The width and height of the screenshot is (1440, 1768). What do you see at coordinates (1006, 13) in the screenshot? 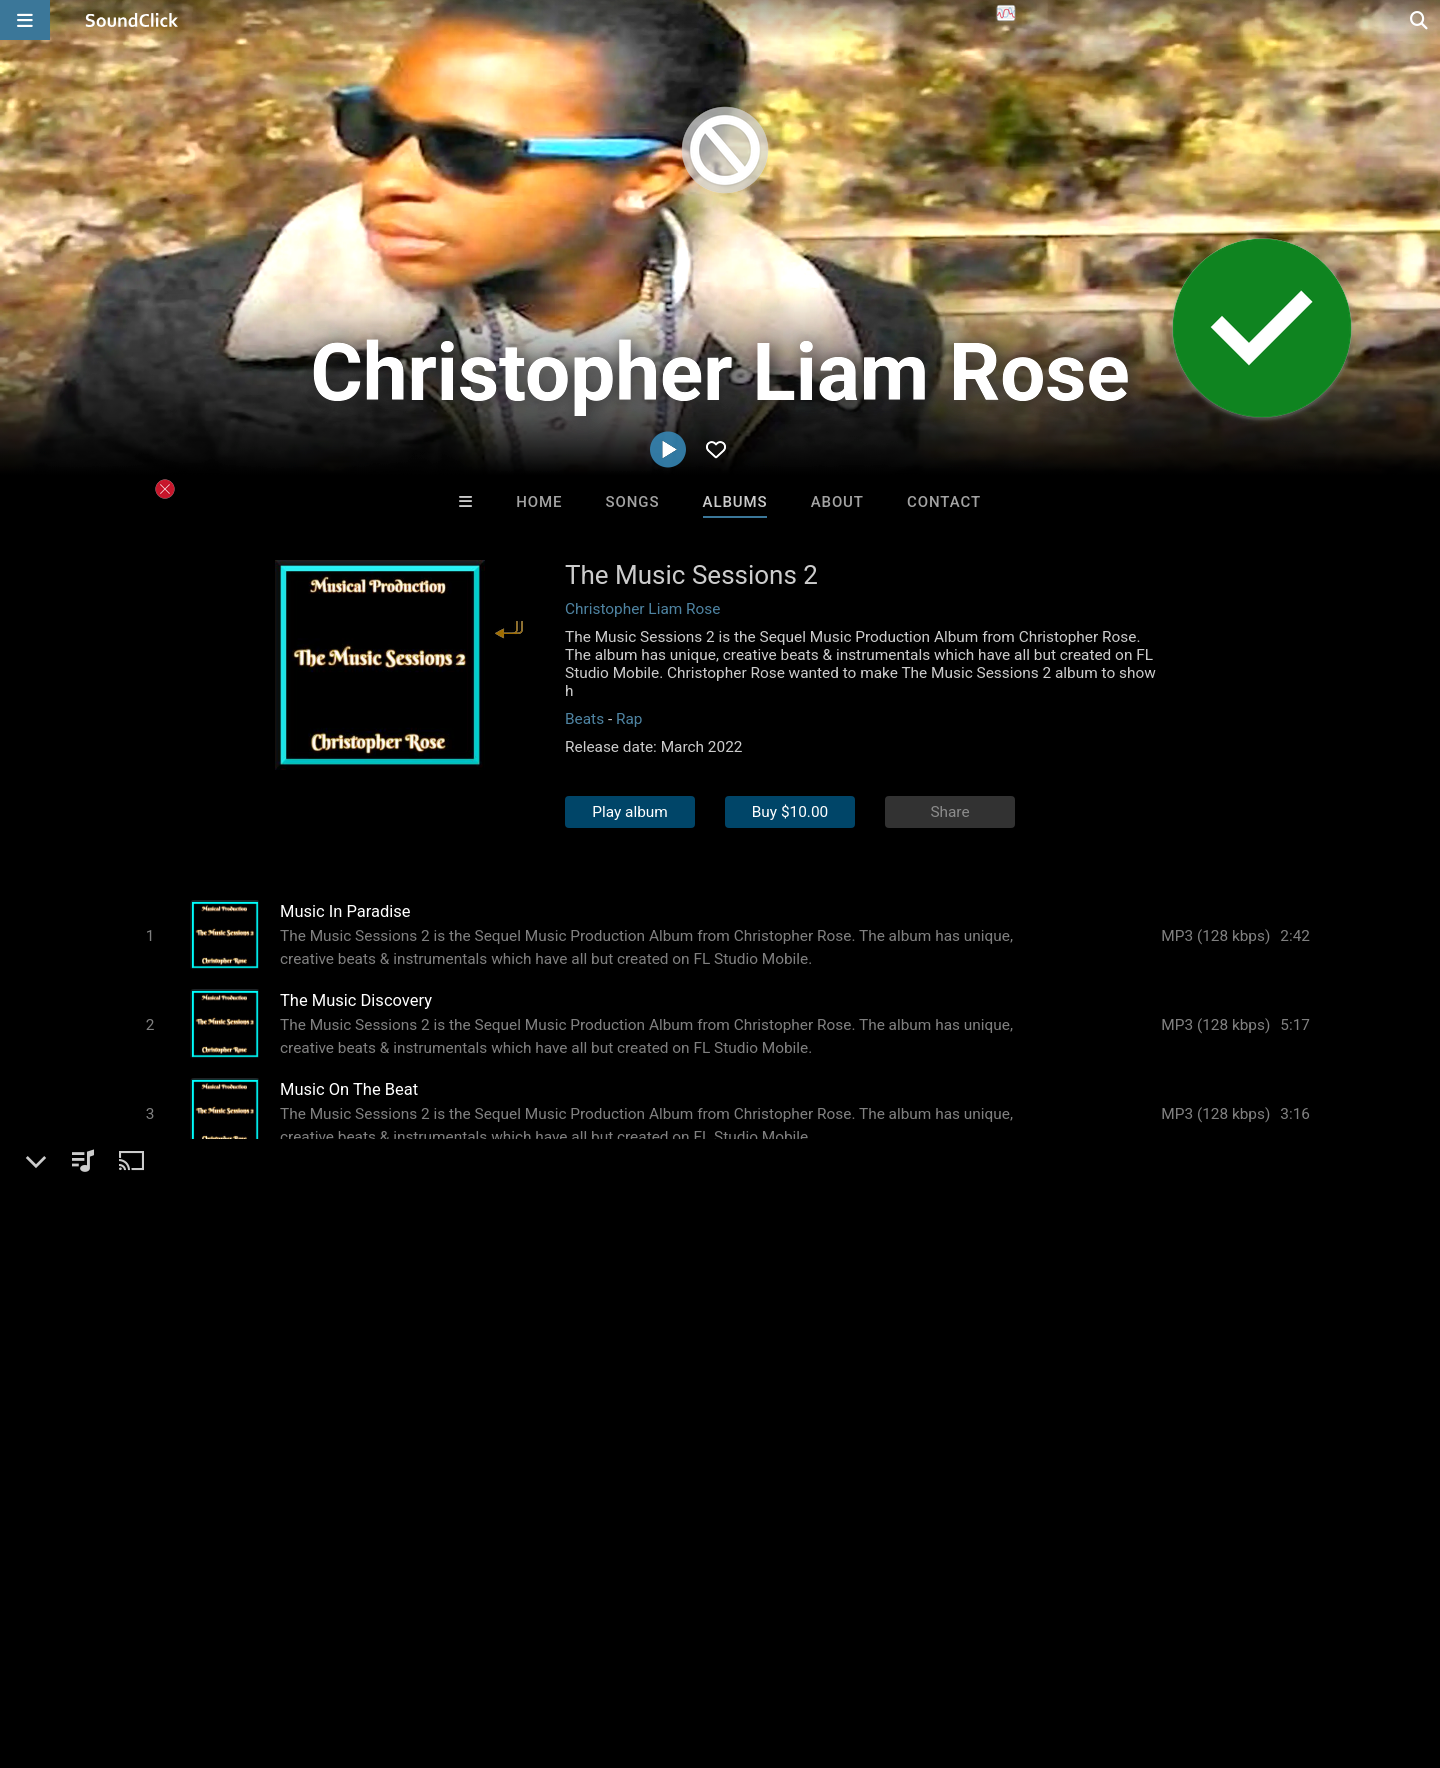
I see `view power usage statistics and graphs` at bounding box center [1006, 13].